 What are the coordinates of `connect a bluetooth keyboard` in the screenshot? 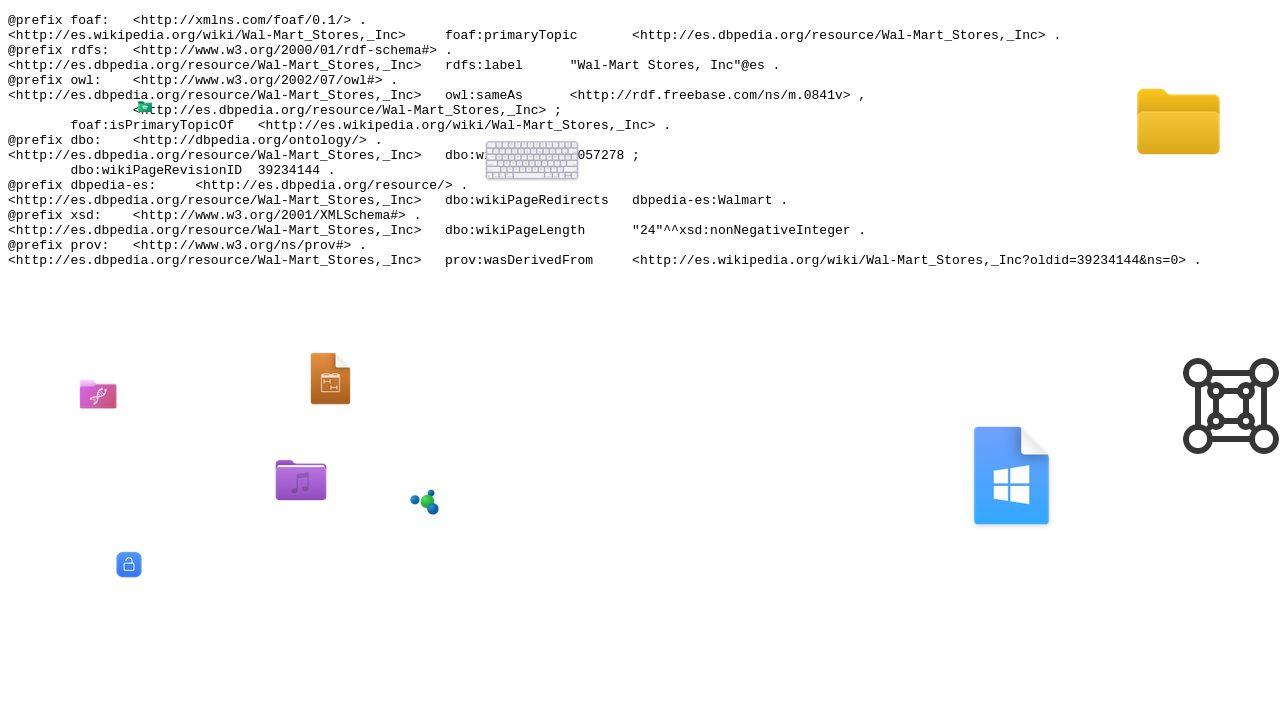 It's located at (532, 160).